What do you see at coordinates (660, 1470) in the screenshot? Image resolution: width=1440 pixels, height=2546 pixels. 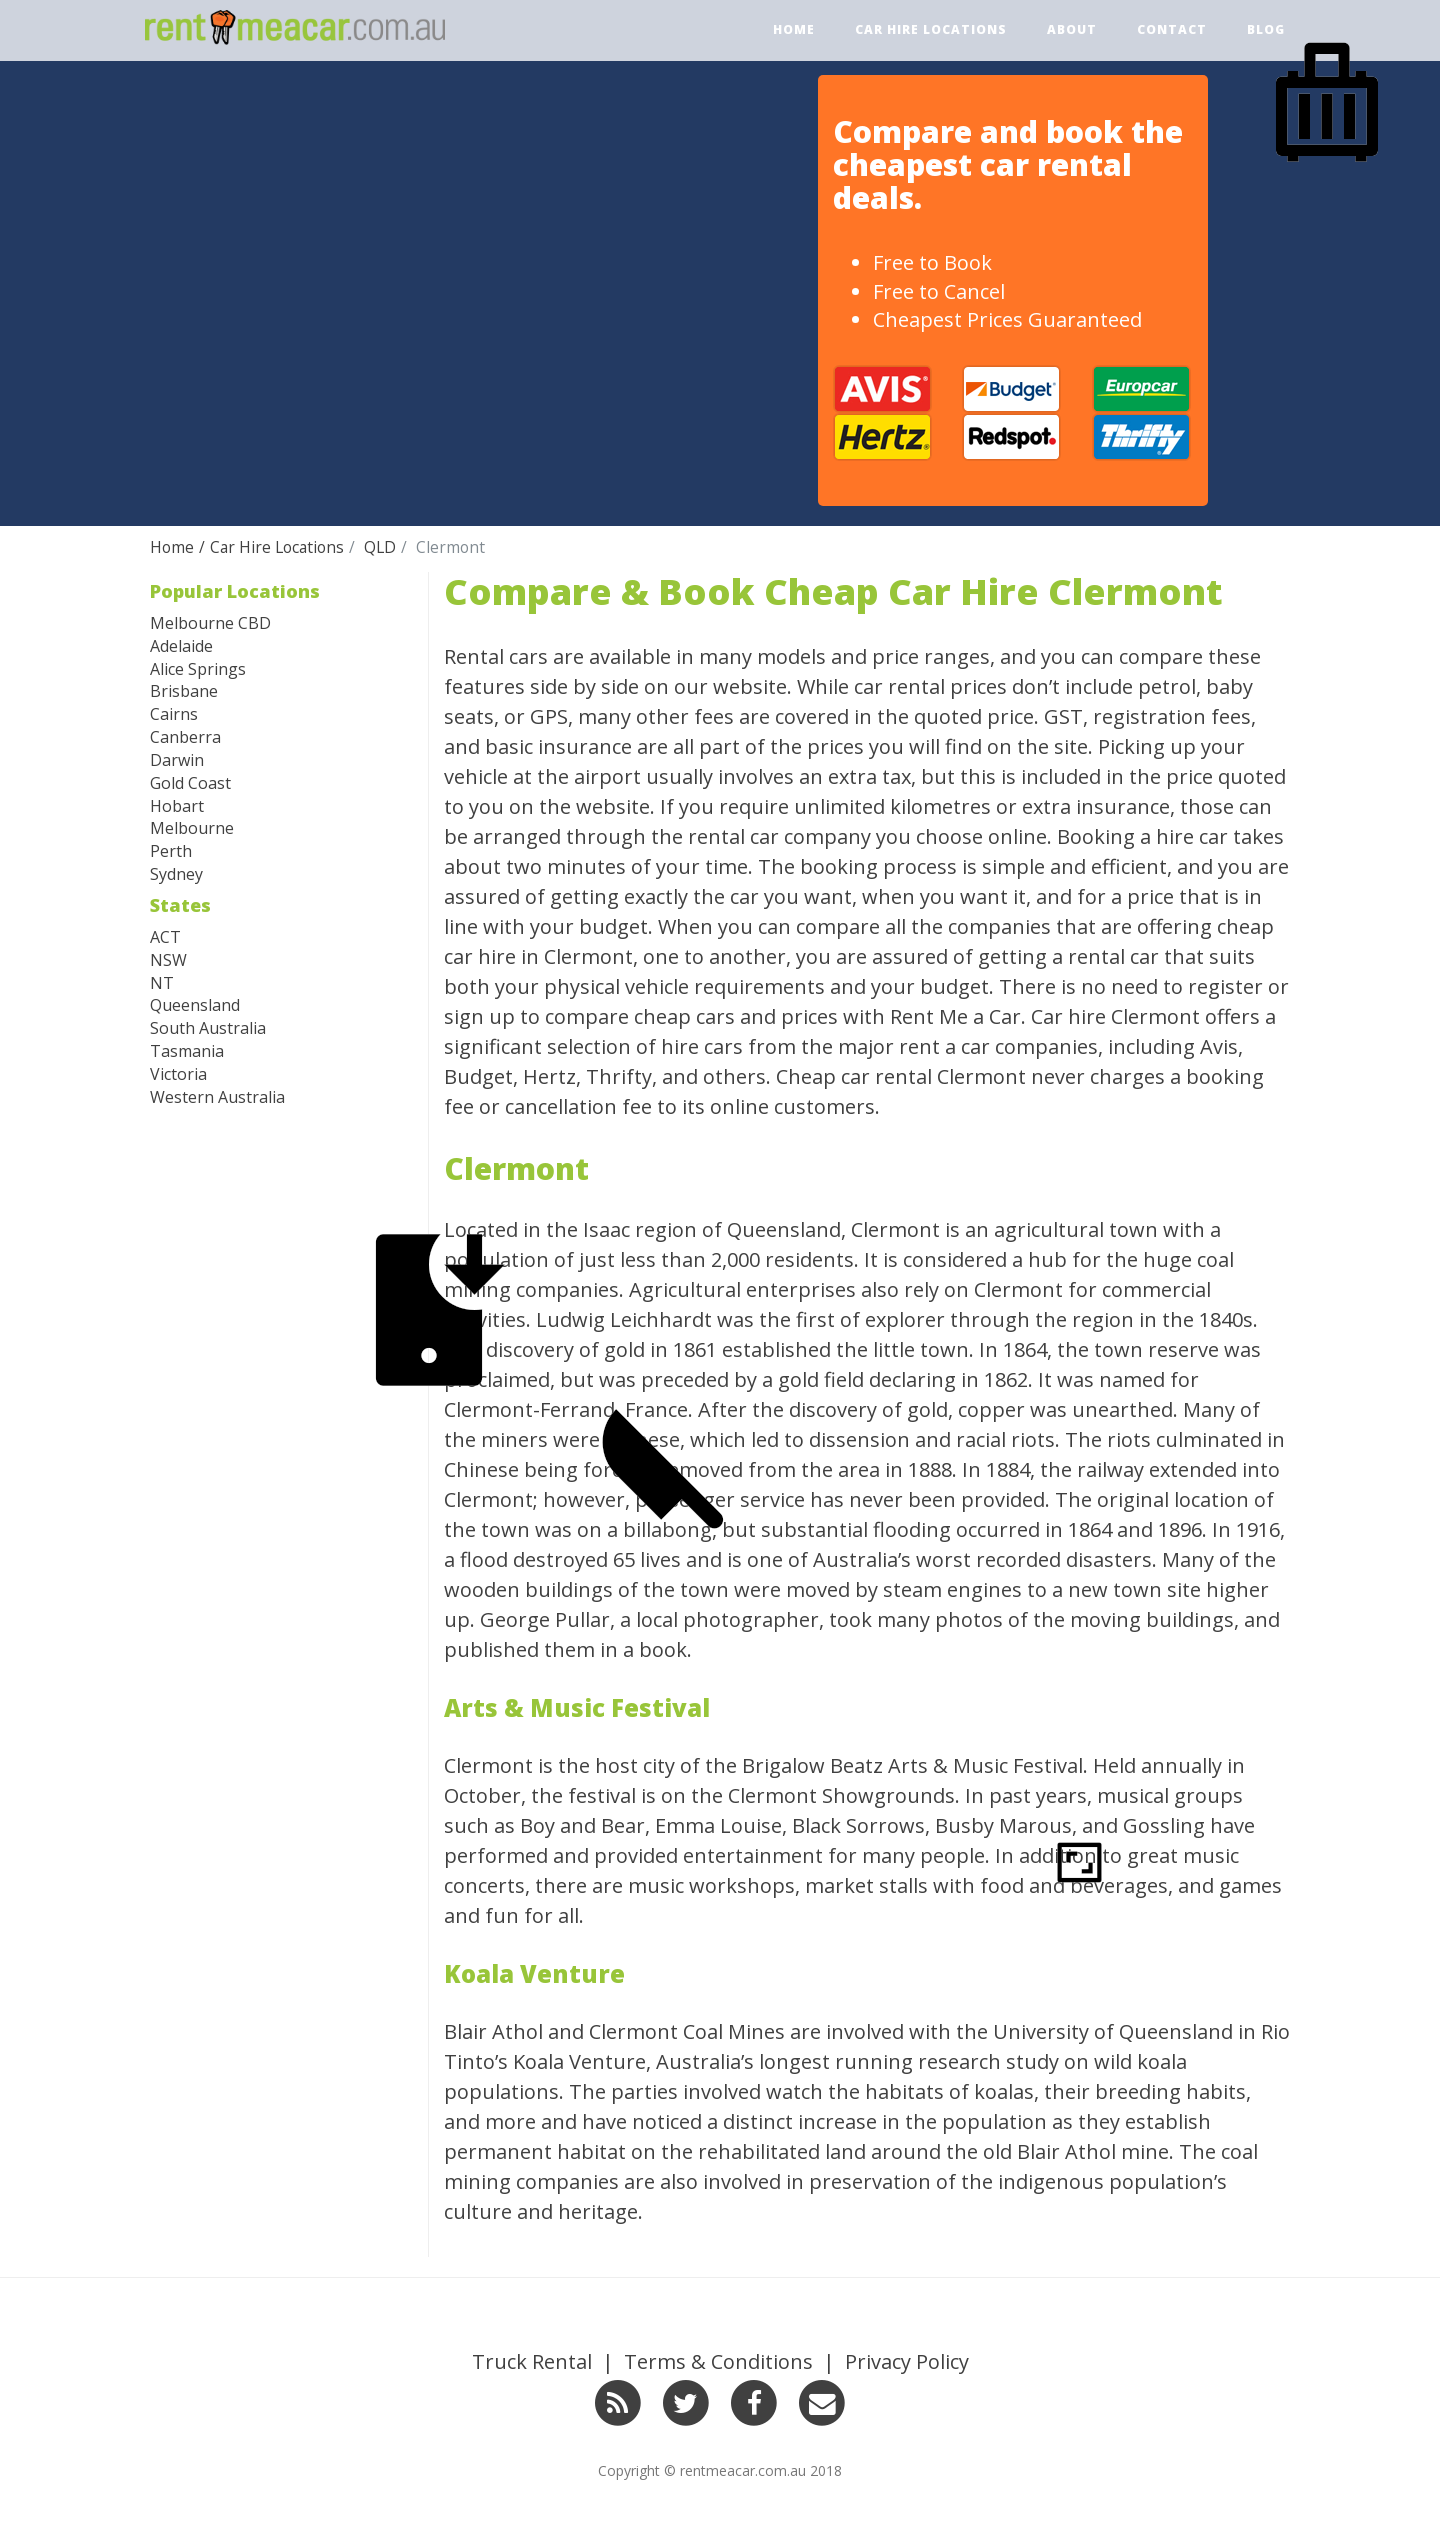 I see `kitchen or cooking-related feature` at bounding box center [660, 1470].